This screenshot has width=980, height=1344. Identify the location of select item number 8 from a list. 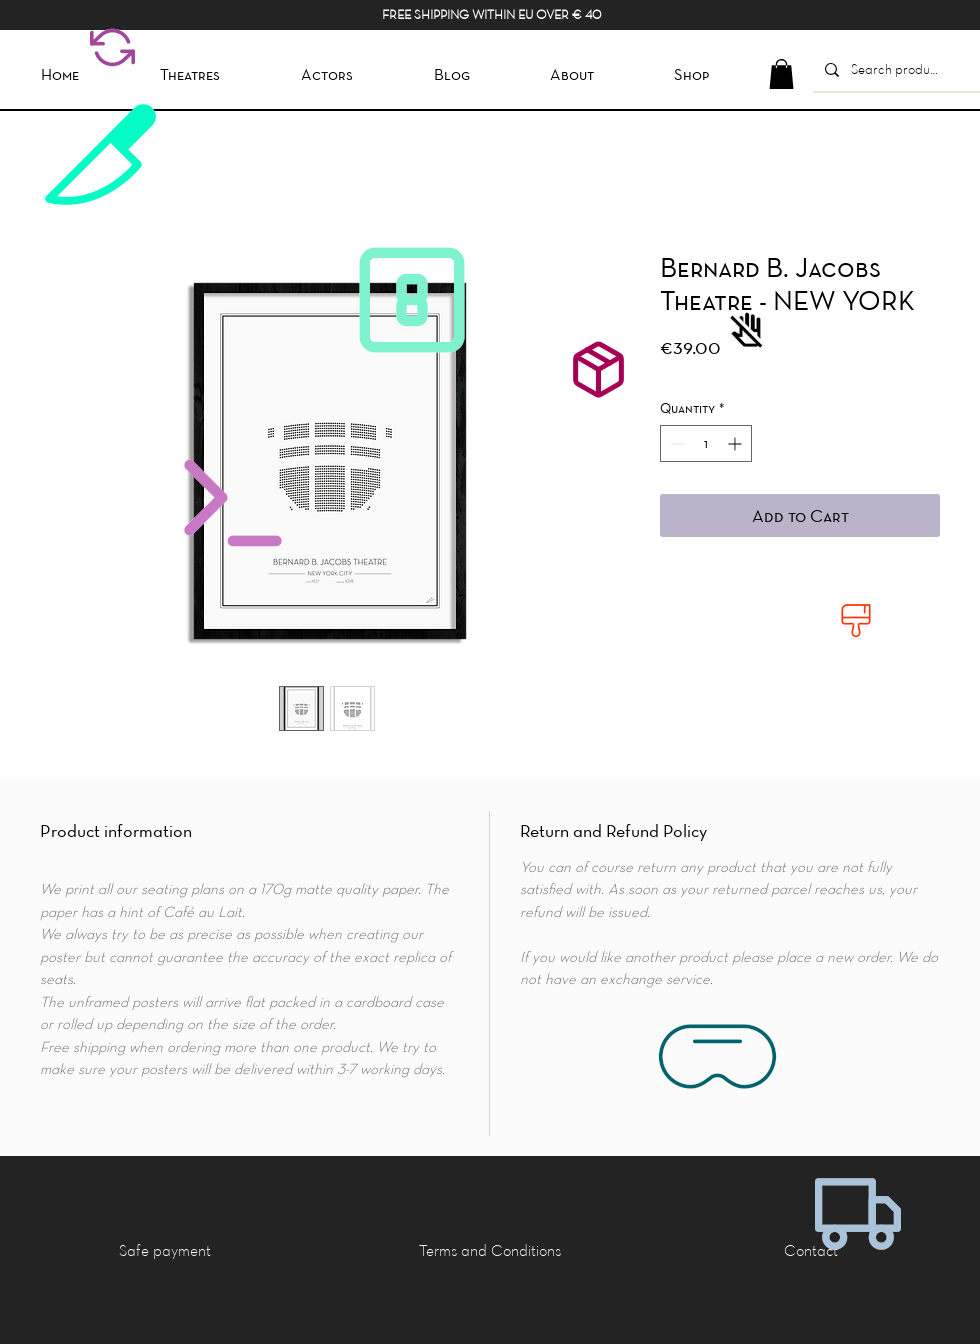
(412, 300).